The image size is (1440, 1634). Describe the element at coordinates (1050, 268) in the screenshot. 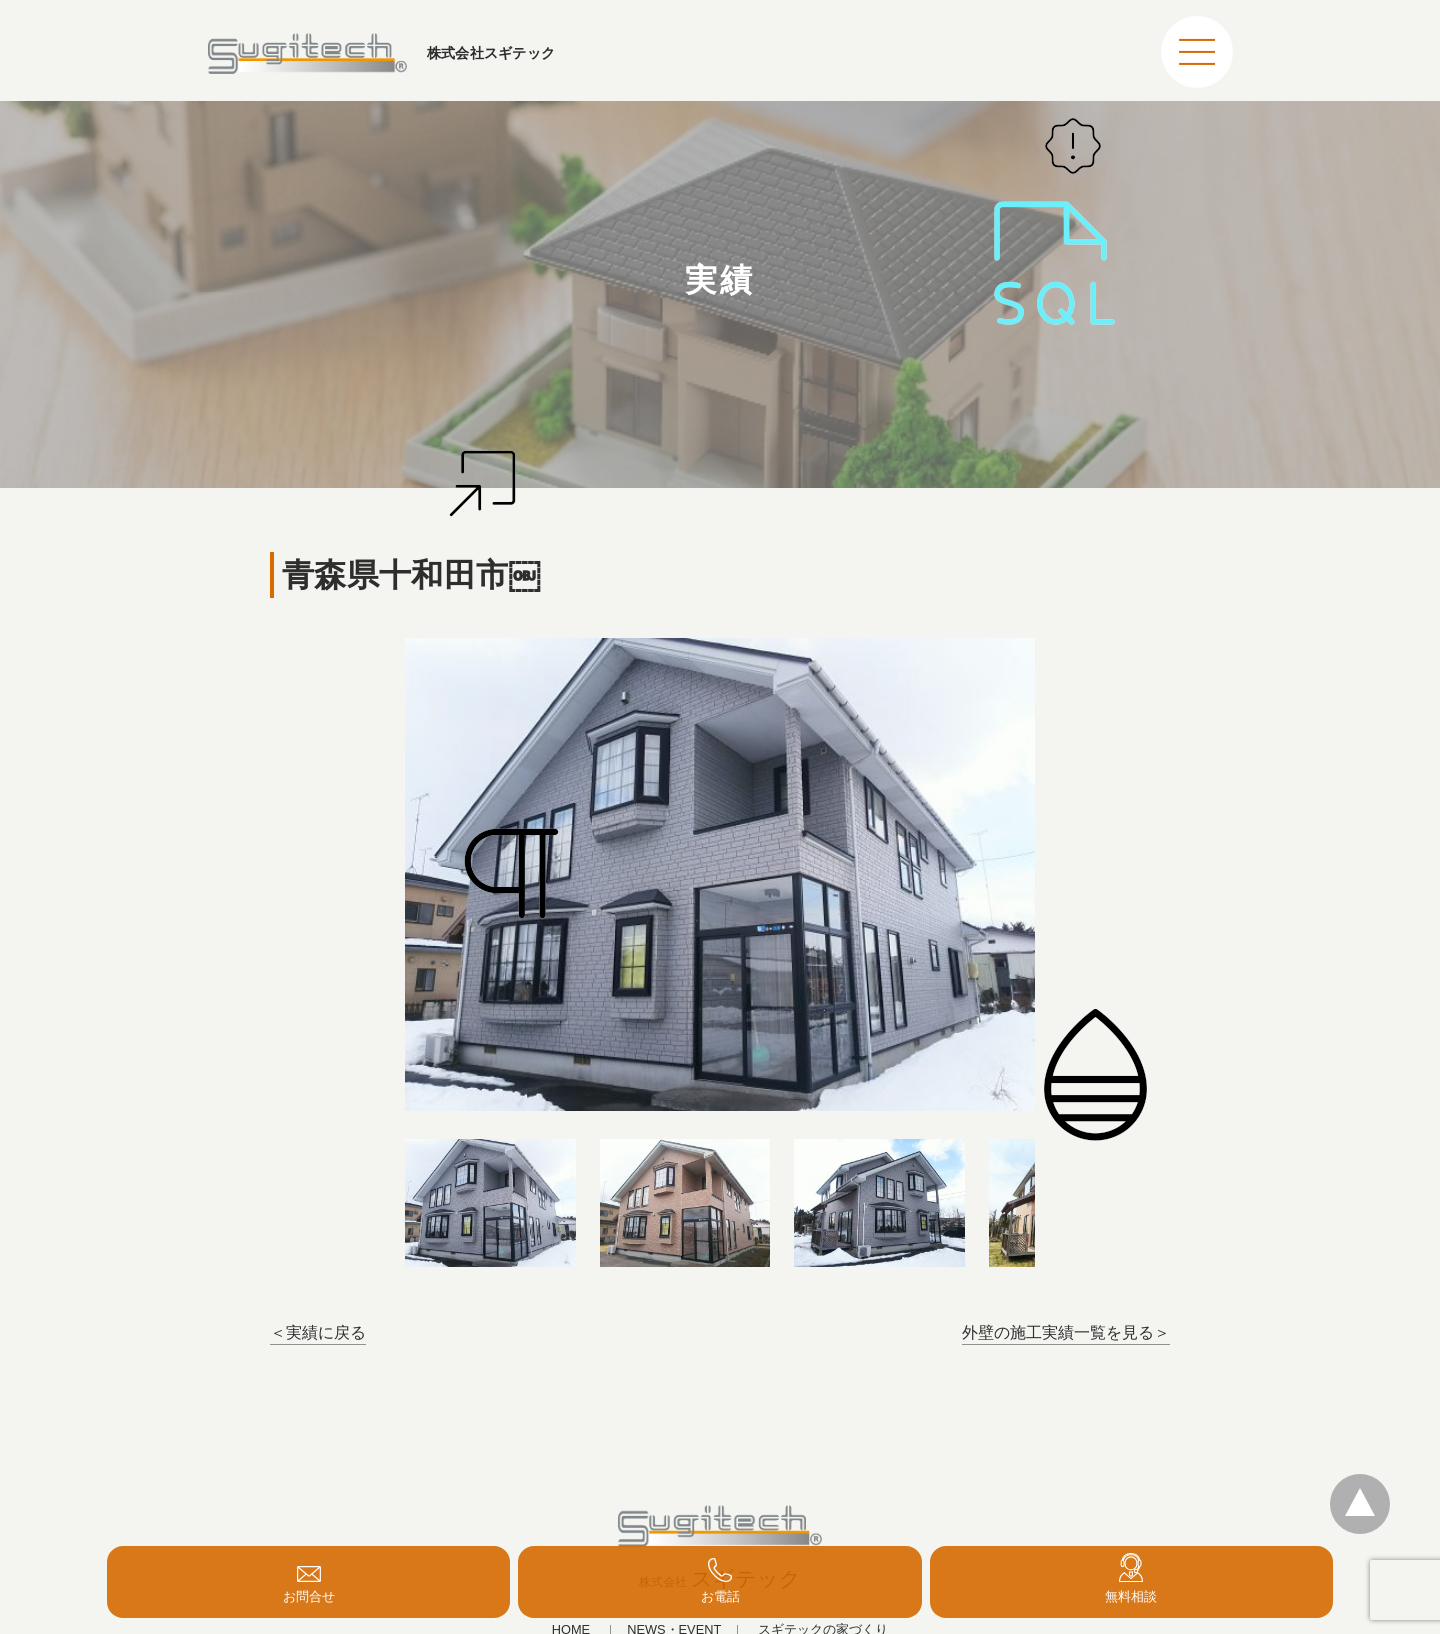

I see `open or view an SQL database file` at that location.